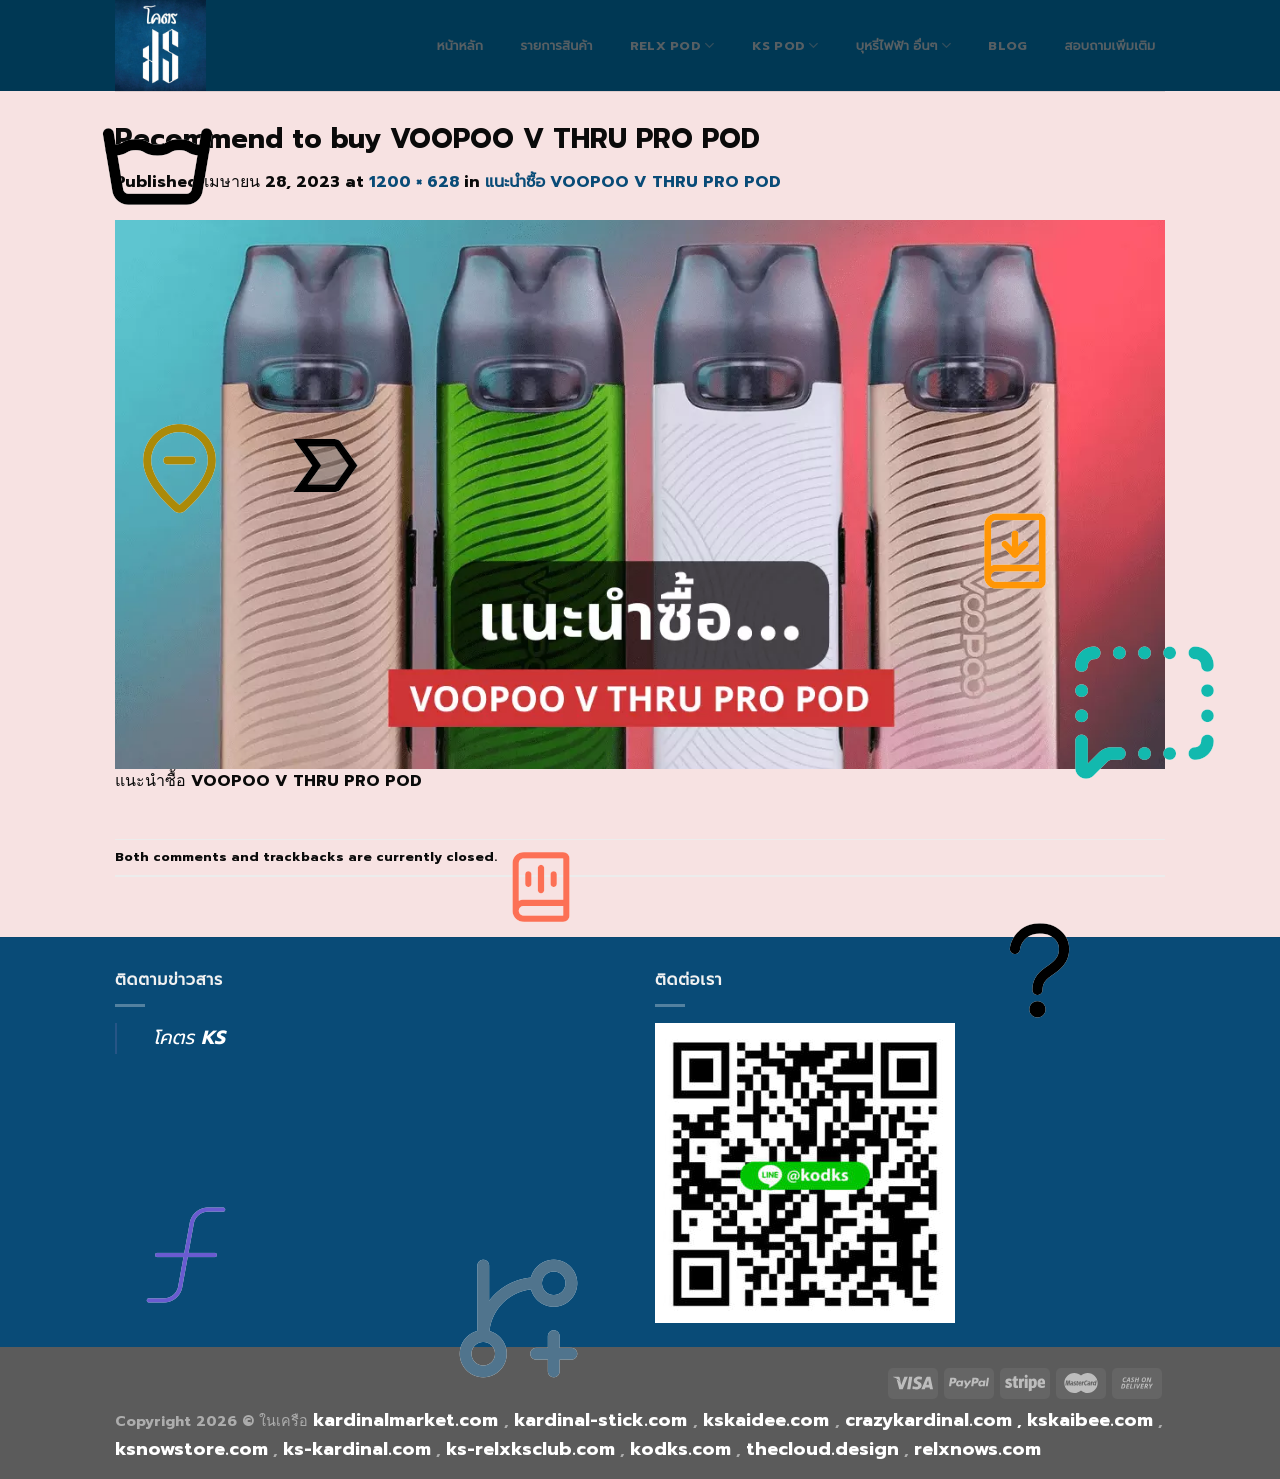 The width and height of the screenshot is (1280, 1479). What do you see at coordinates (157, 166) in the screenshot?
I see `wash or laundry care instructions` at bounding box center [157, 166].